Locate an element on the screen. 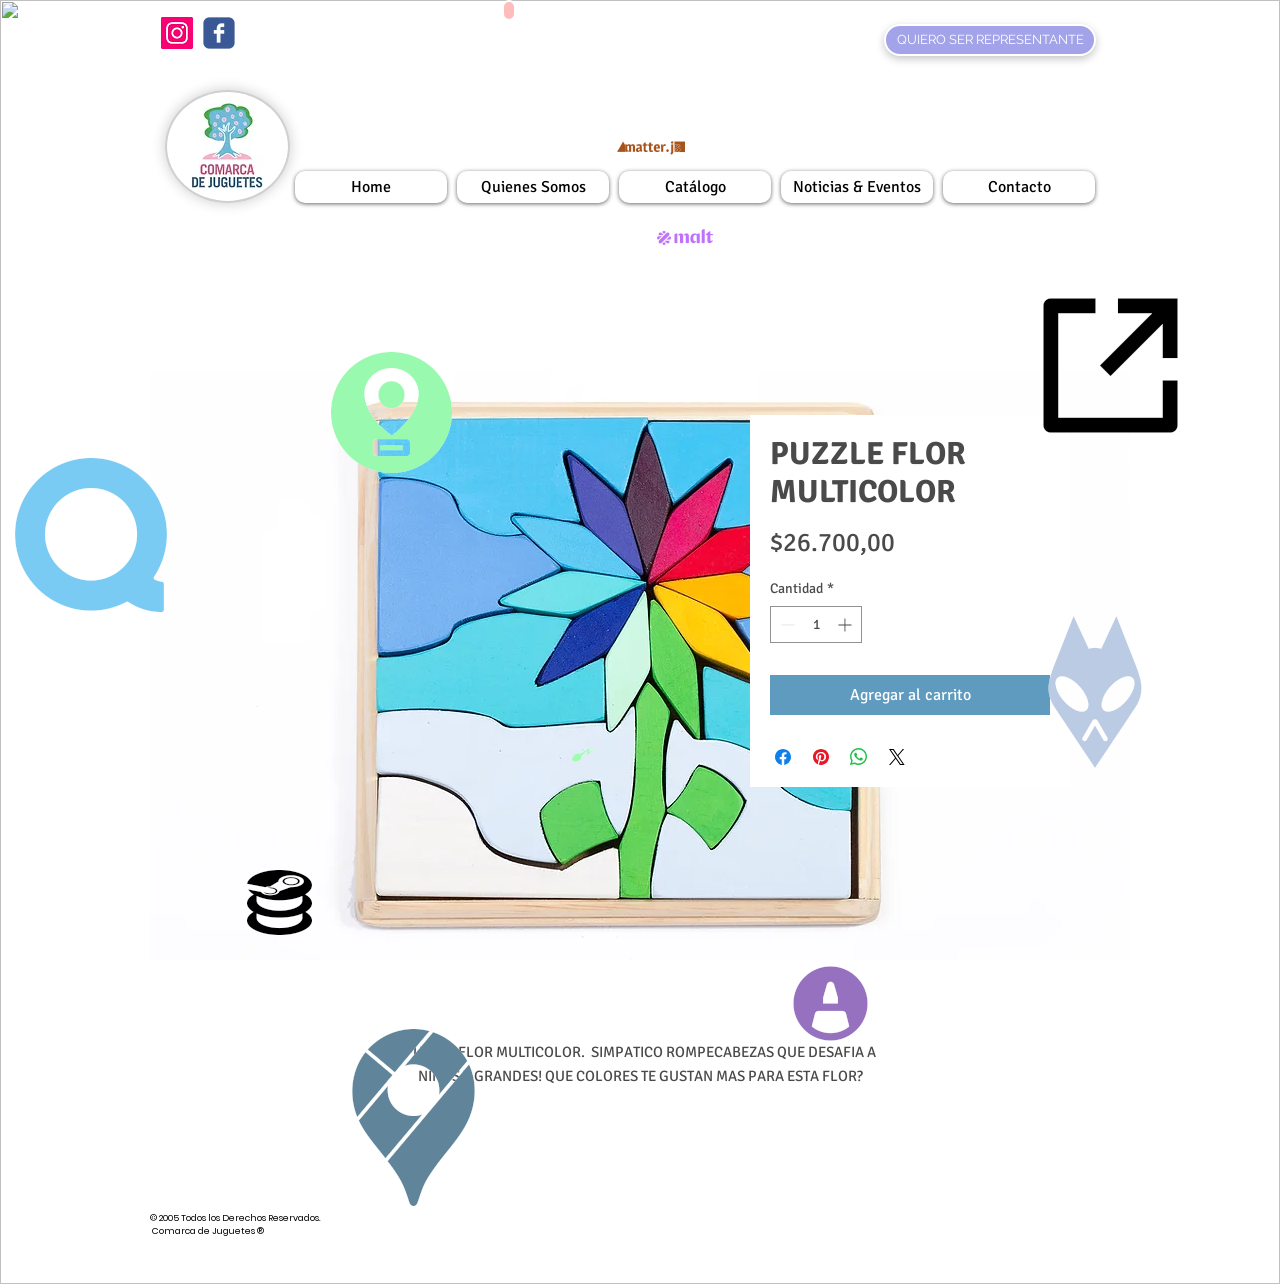  open the Quizlet app is located at coordinates (91, 535).